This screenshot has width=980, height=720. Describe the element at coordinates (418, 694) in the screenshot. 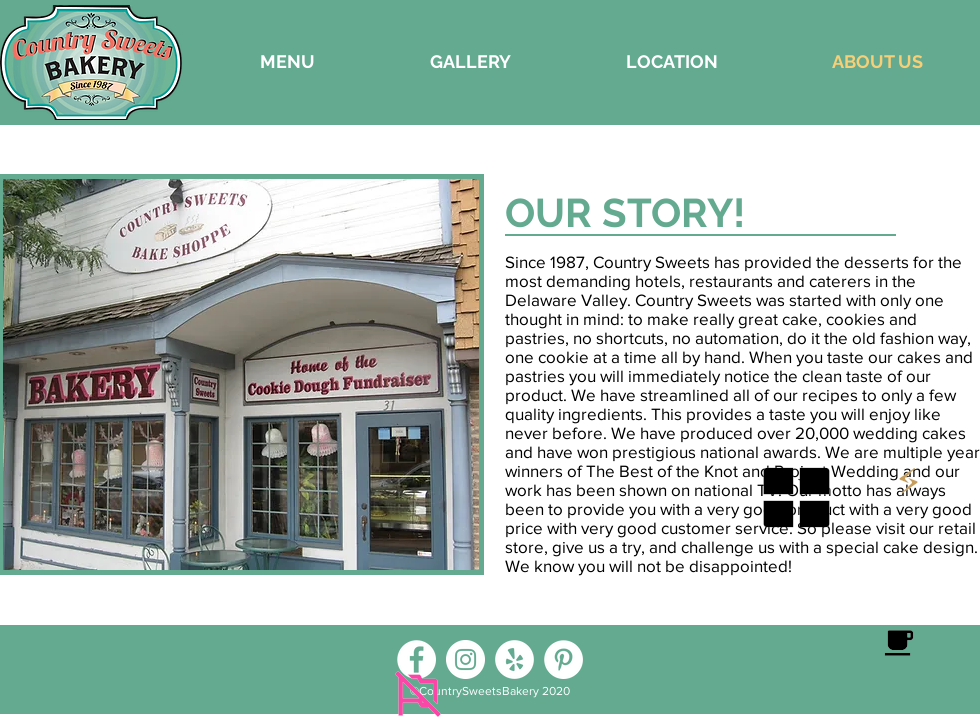

I see `disable or turn off flag notifications` at that location.